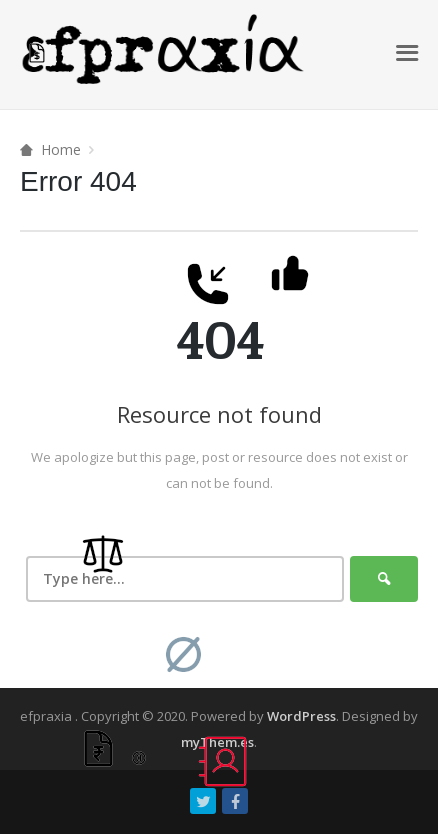 Image resolution: width=438 pixels, height=834 pixels. I want to click on access legal or terms of service information, so click(103, 554).